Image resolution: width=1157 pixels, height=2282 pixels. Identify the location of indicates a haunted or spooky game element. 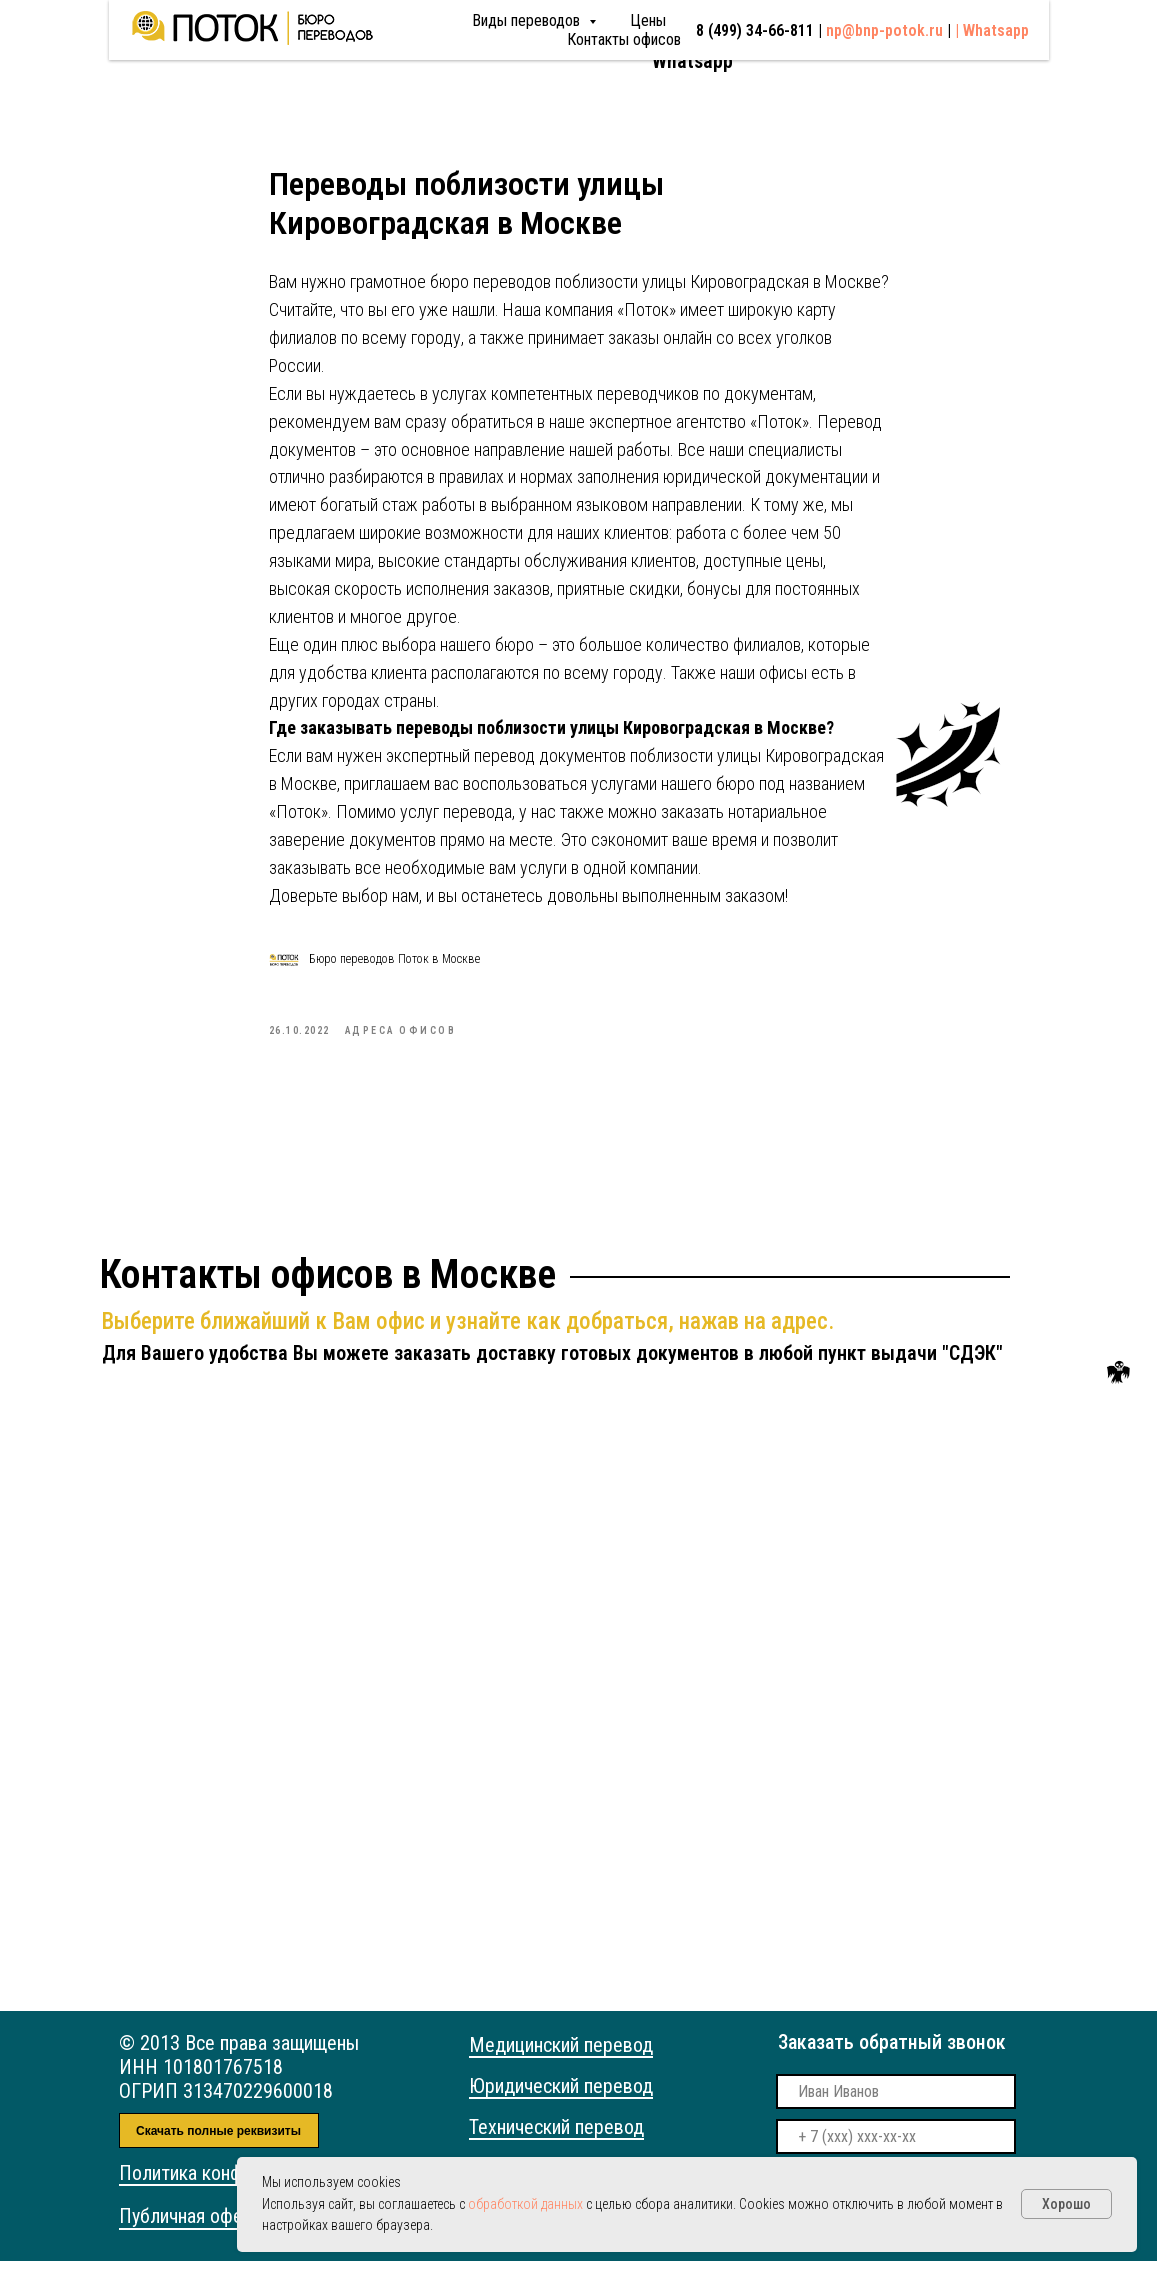
(1118, 1372).